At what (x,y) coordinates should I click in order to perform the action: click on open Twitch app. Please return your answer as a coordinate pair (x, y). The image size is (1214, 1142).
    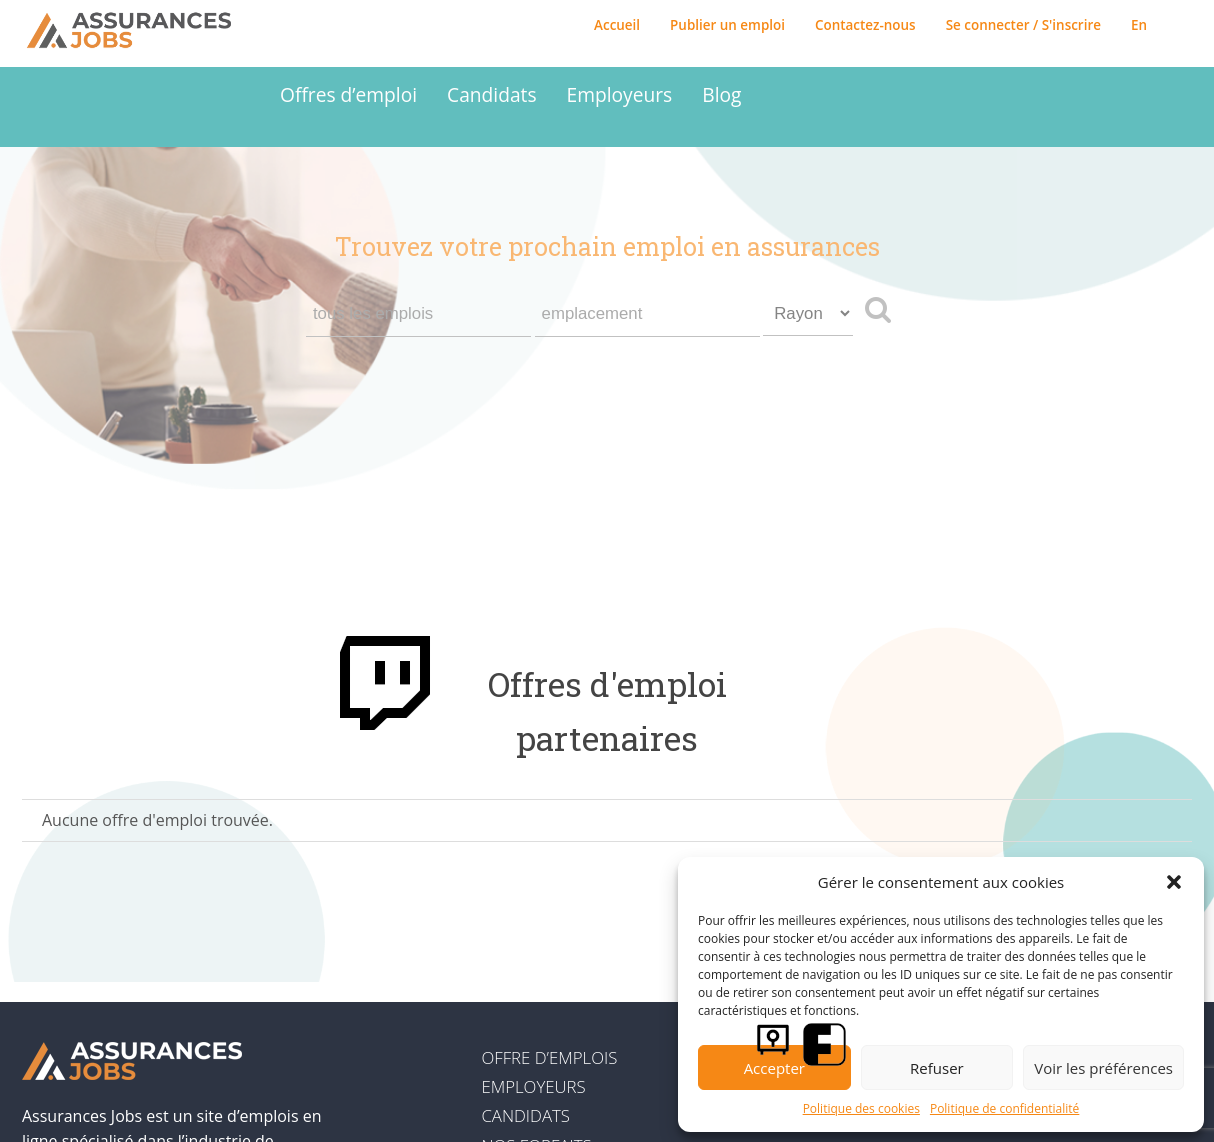
    Looking at the image, I should click on (385, 681).